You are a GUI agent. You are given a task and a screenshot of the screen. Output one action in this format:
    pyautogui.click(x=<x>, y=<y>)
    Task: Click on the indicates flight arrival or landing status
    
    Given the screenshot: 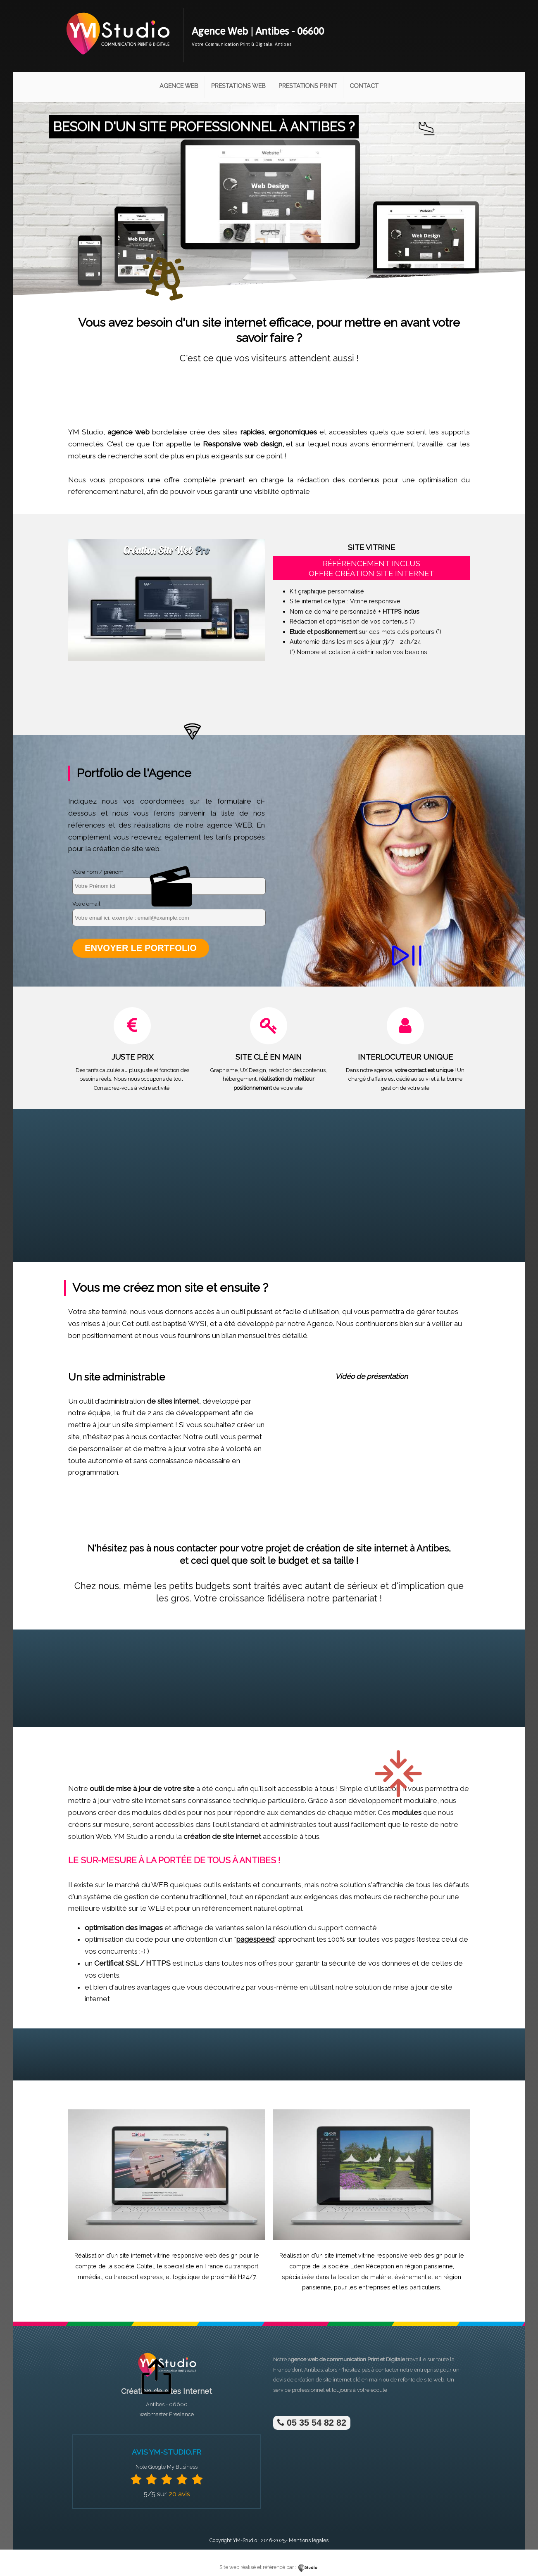 What is the action you would take?
    pyautogui.click(x=426, y=128)
    